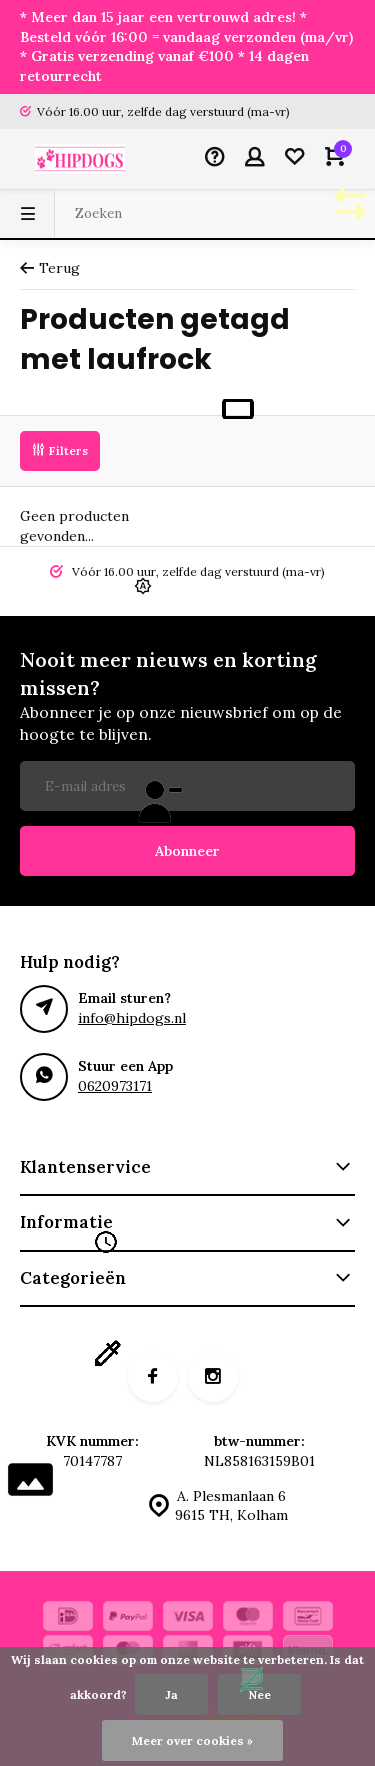  Describe the element at coordinates (238, 409) in the screenshot. I see `crop image to 16:9 aspect ratio` at that location.